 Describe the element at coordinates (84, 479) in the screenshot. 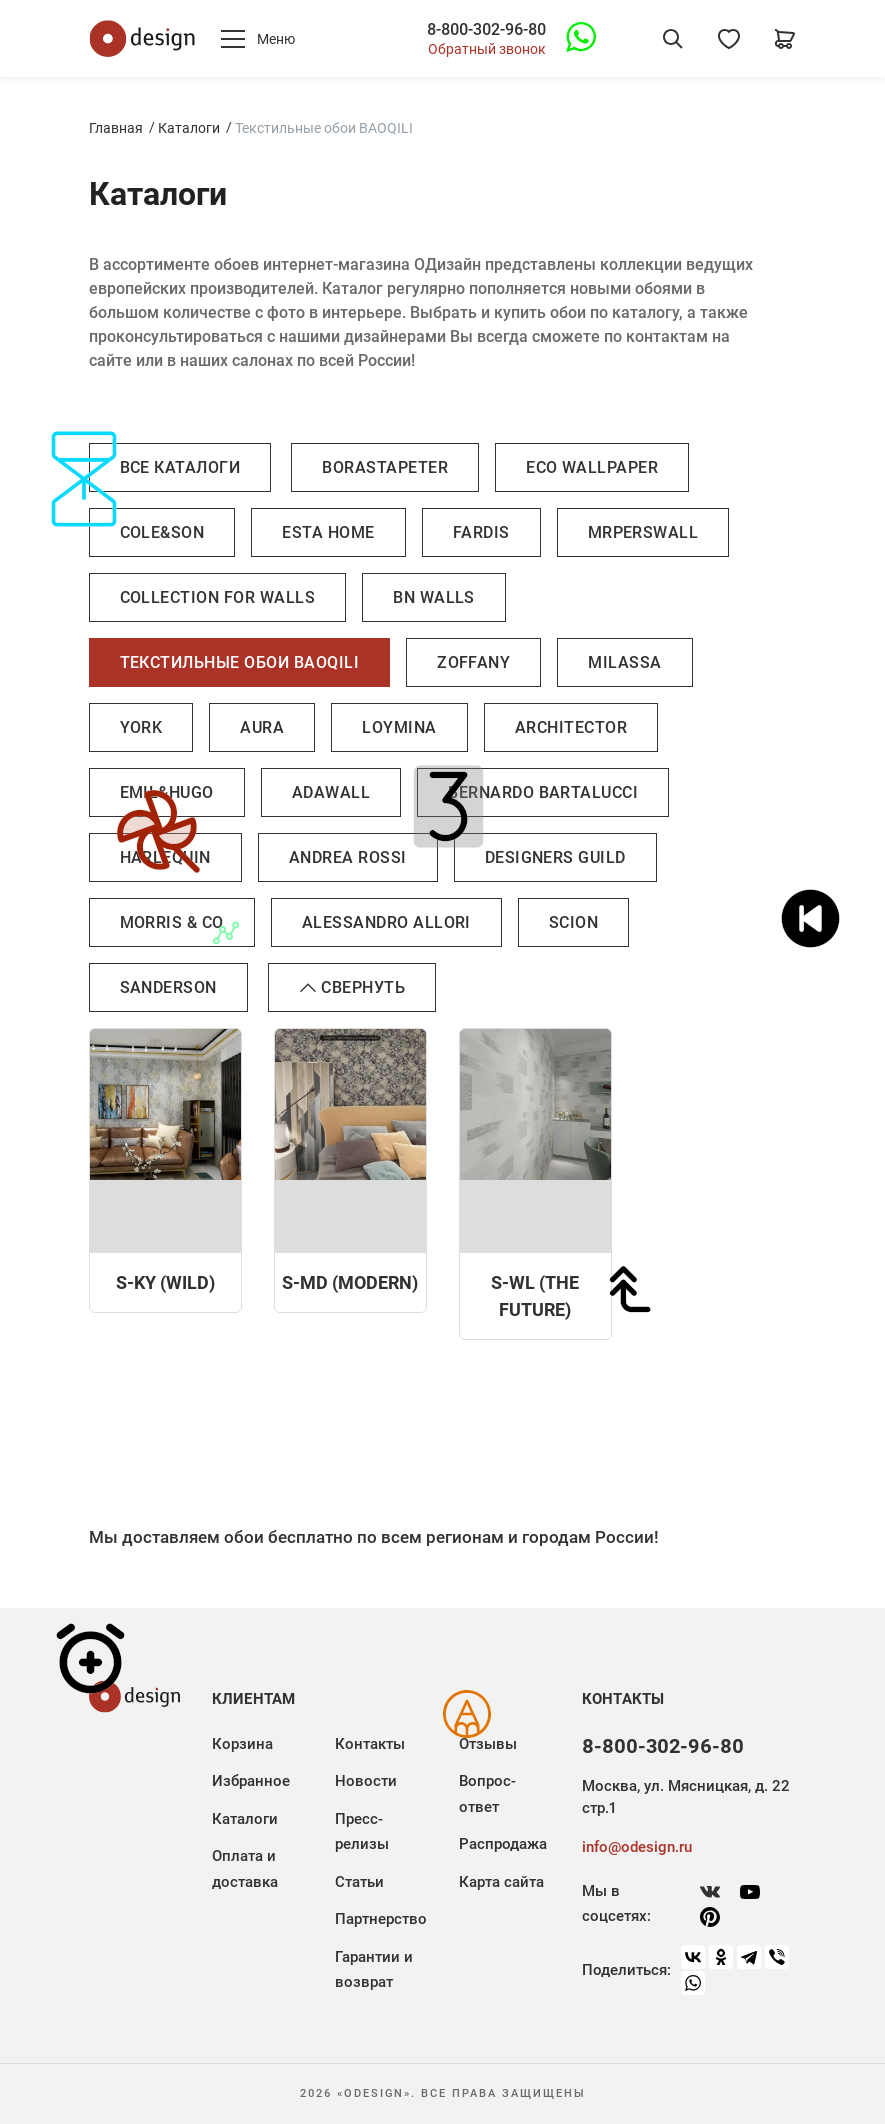

I see `indicates a process is in progress` at that location.